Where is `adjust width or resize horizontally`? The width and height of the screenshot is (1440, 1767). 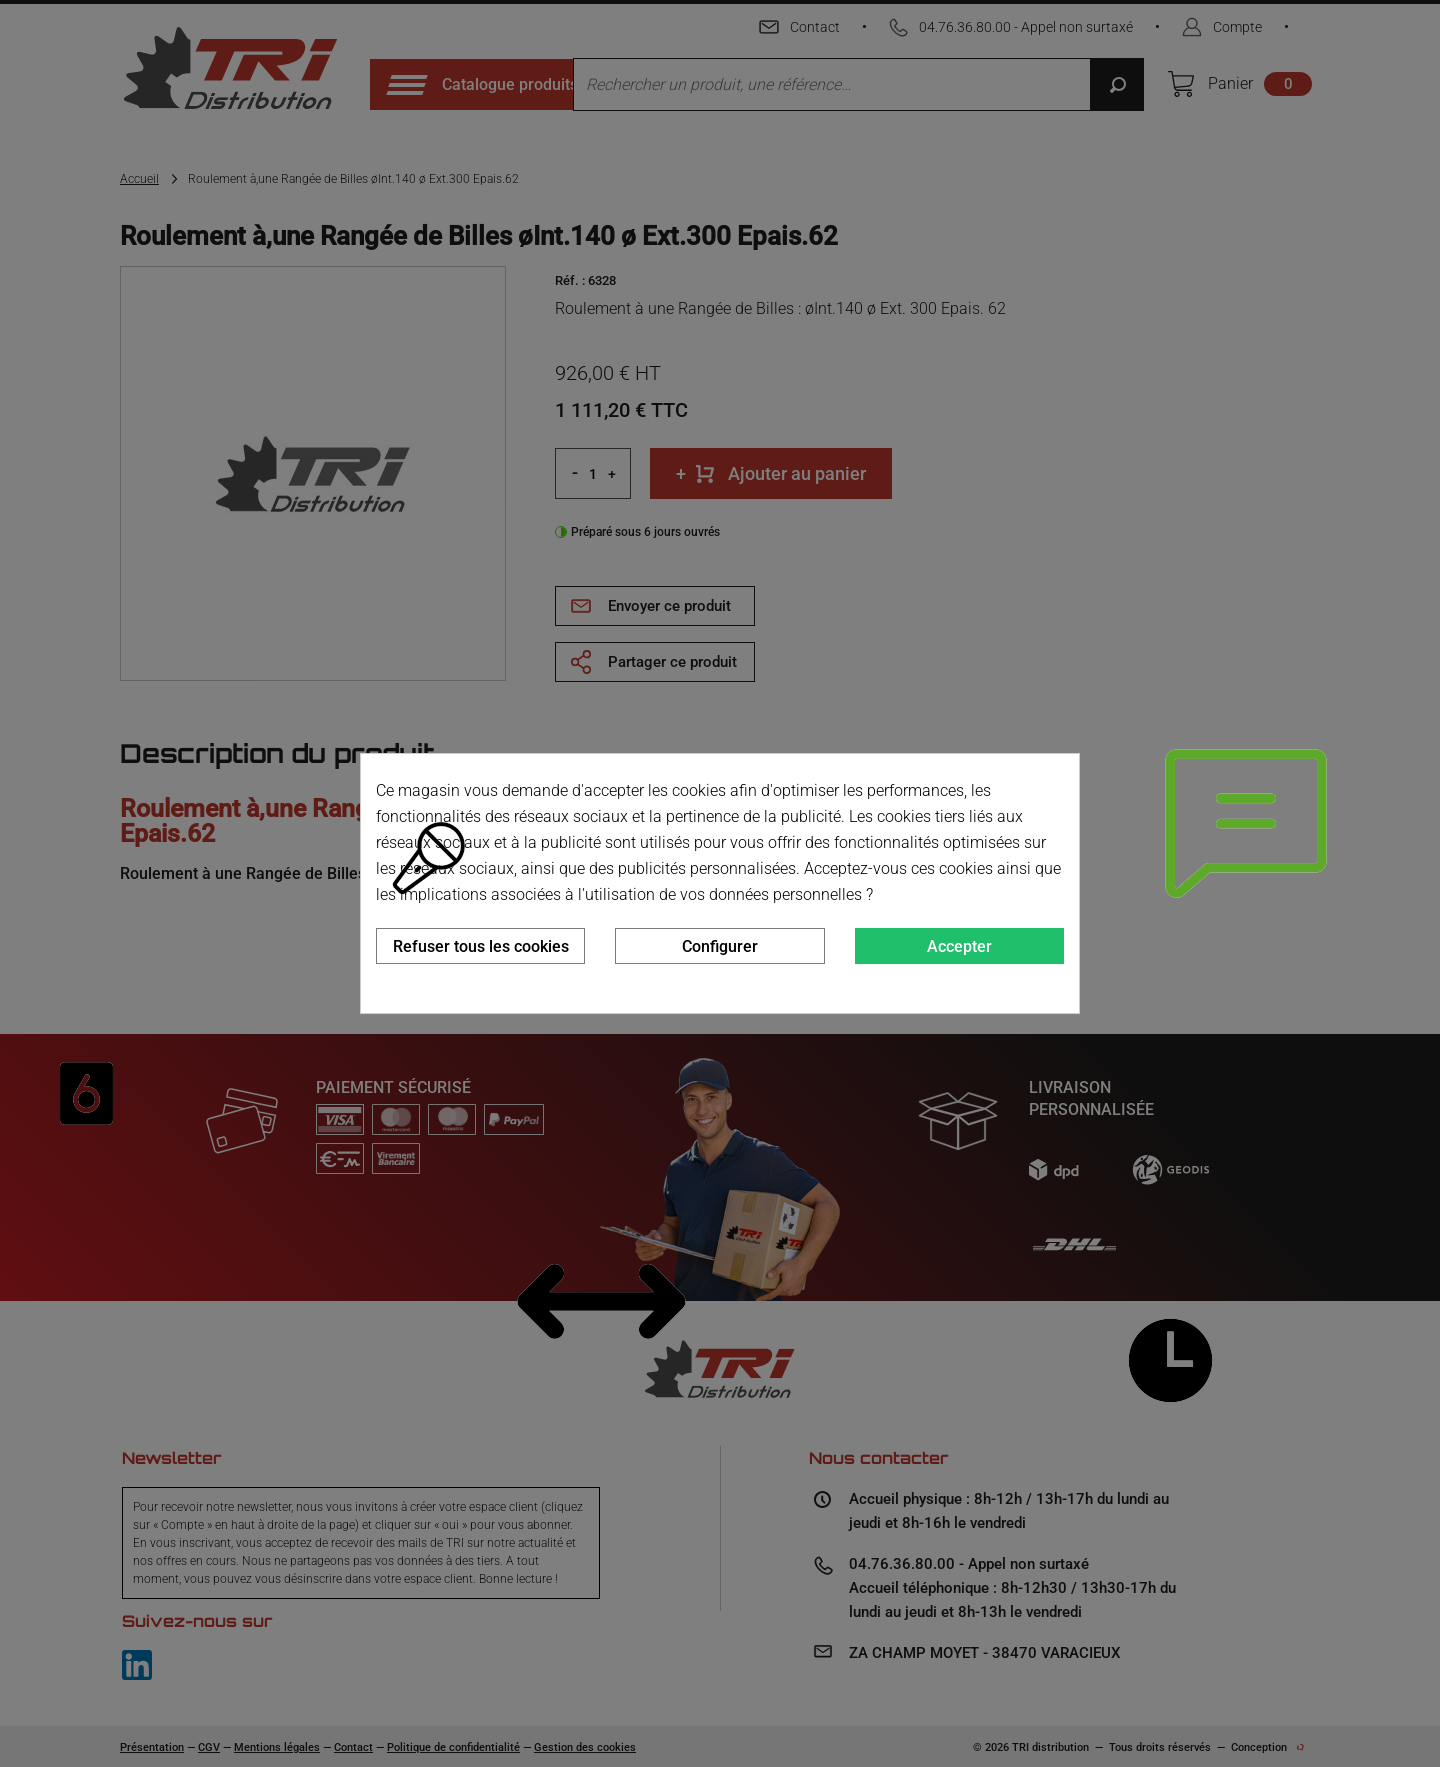 adjust width or resize horizontally is located at coordinates (601, 1301).